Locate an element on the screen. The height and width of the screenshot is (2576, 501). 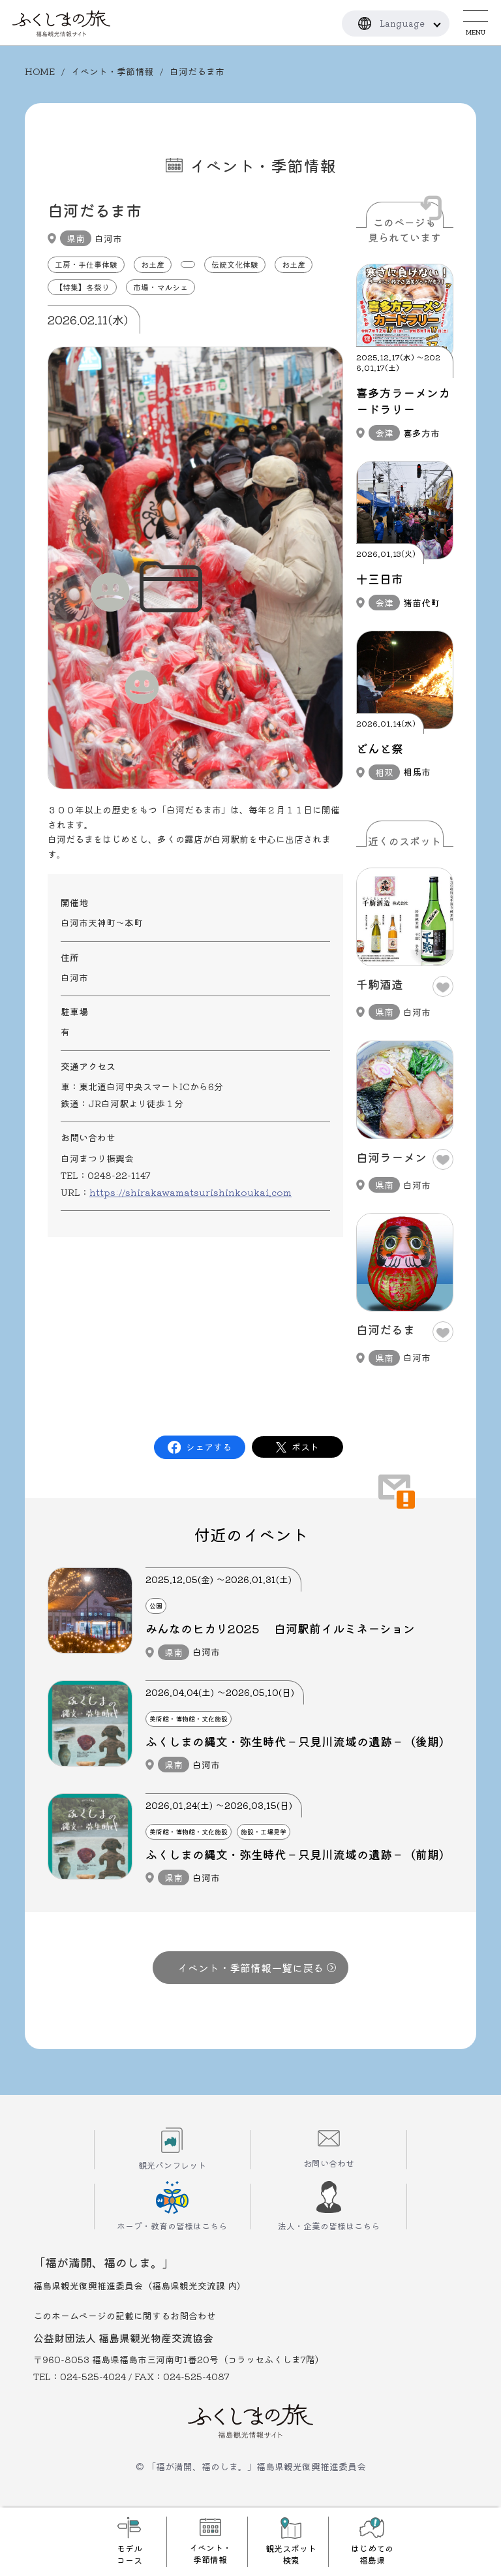
open file manager is located at coordinates (171, 585).